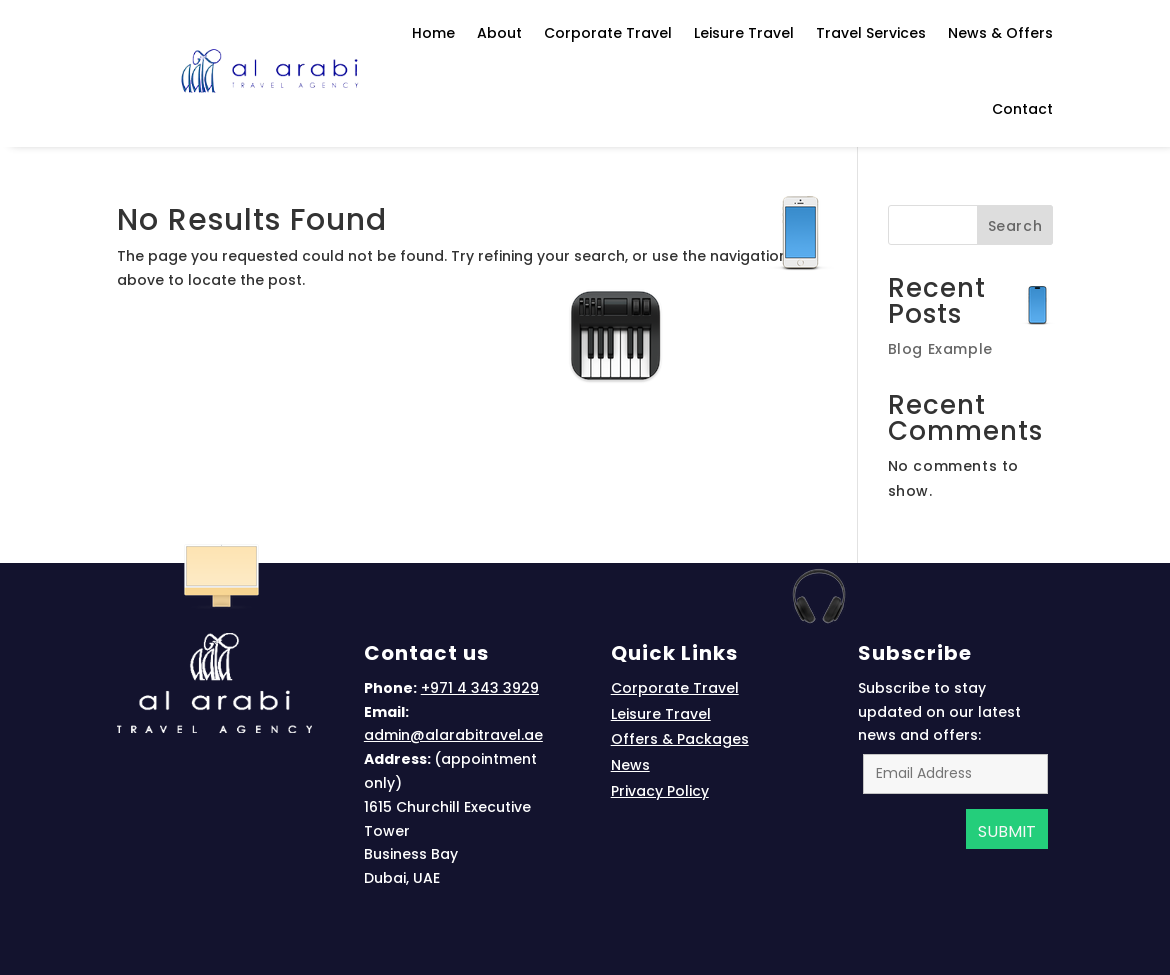 Image resolution: width=1170 pixels, height=975 pixels. What do you see at coordinates (800, 233) in the screenshot?
I see `indicates a connected iPhone device` at bounding box center [800, 233].